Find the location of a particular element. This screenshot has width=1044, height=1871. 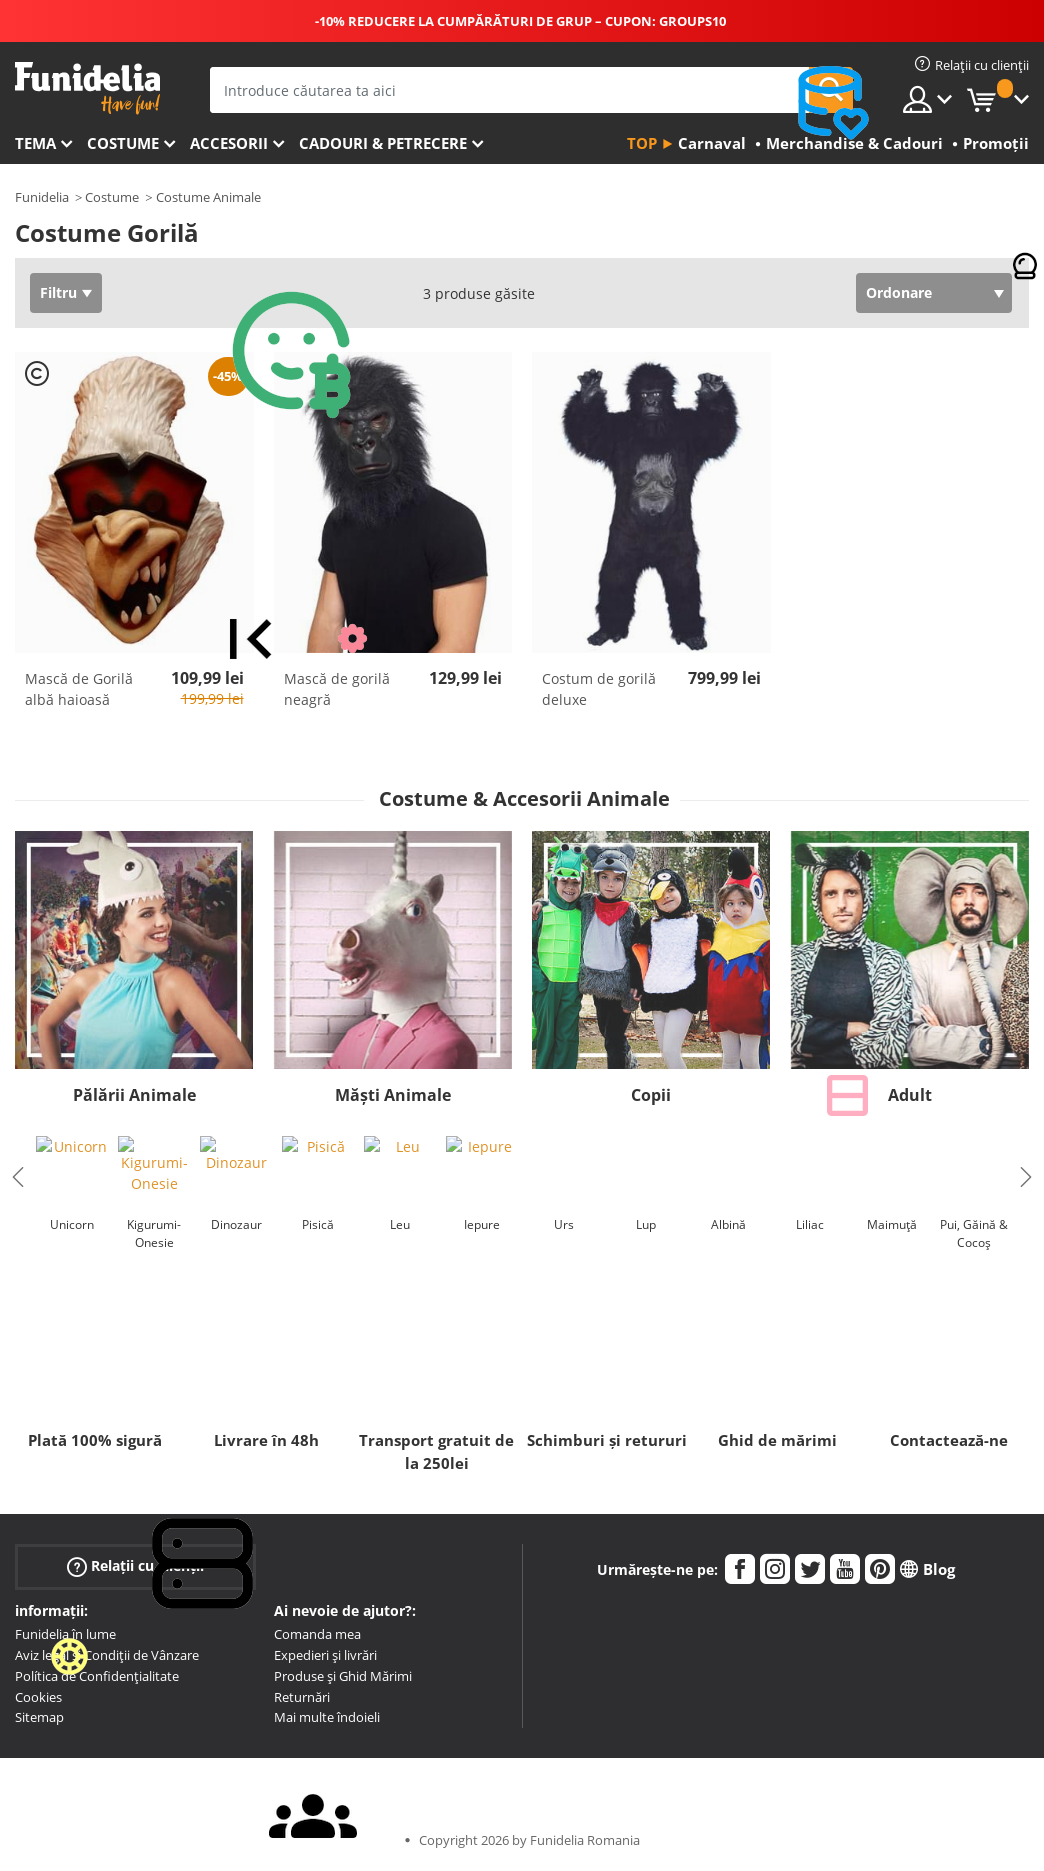

access casino or gambling features is located at coordinates (69, 1656).